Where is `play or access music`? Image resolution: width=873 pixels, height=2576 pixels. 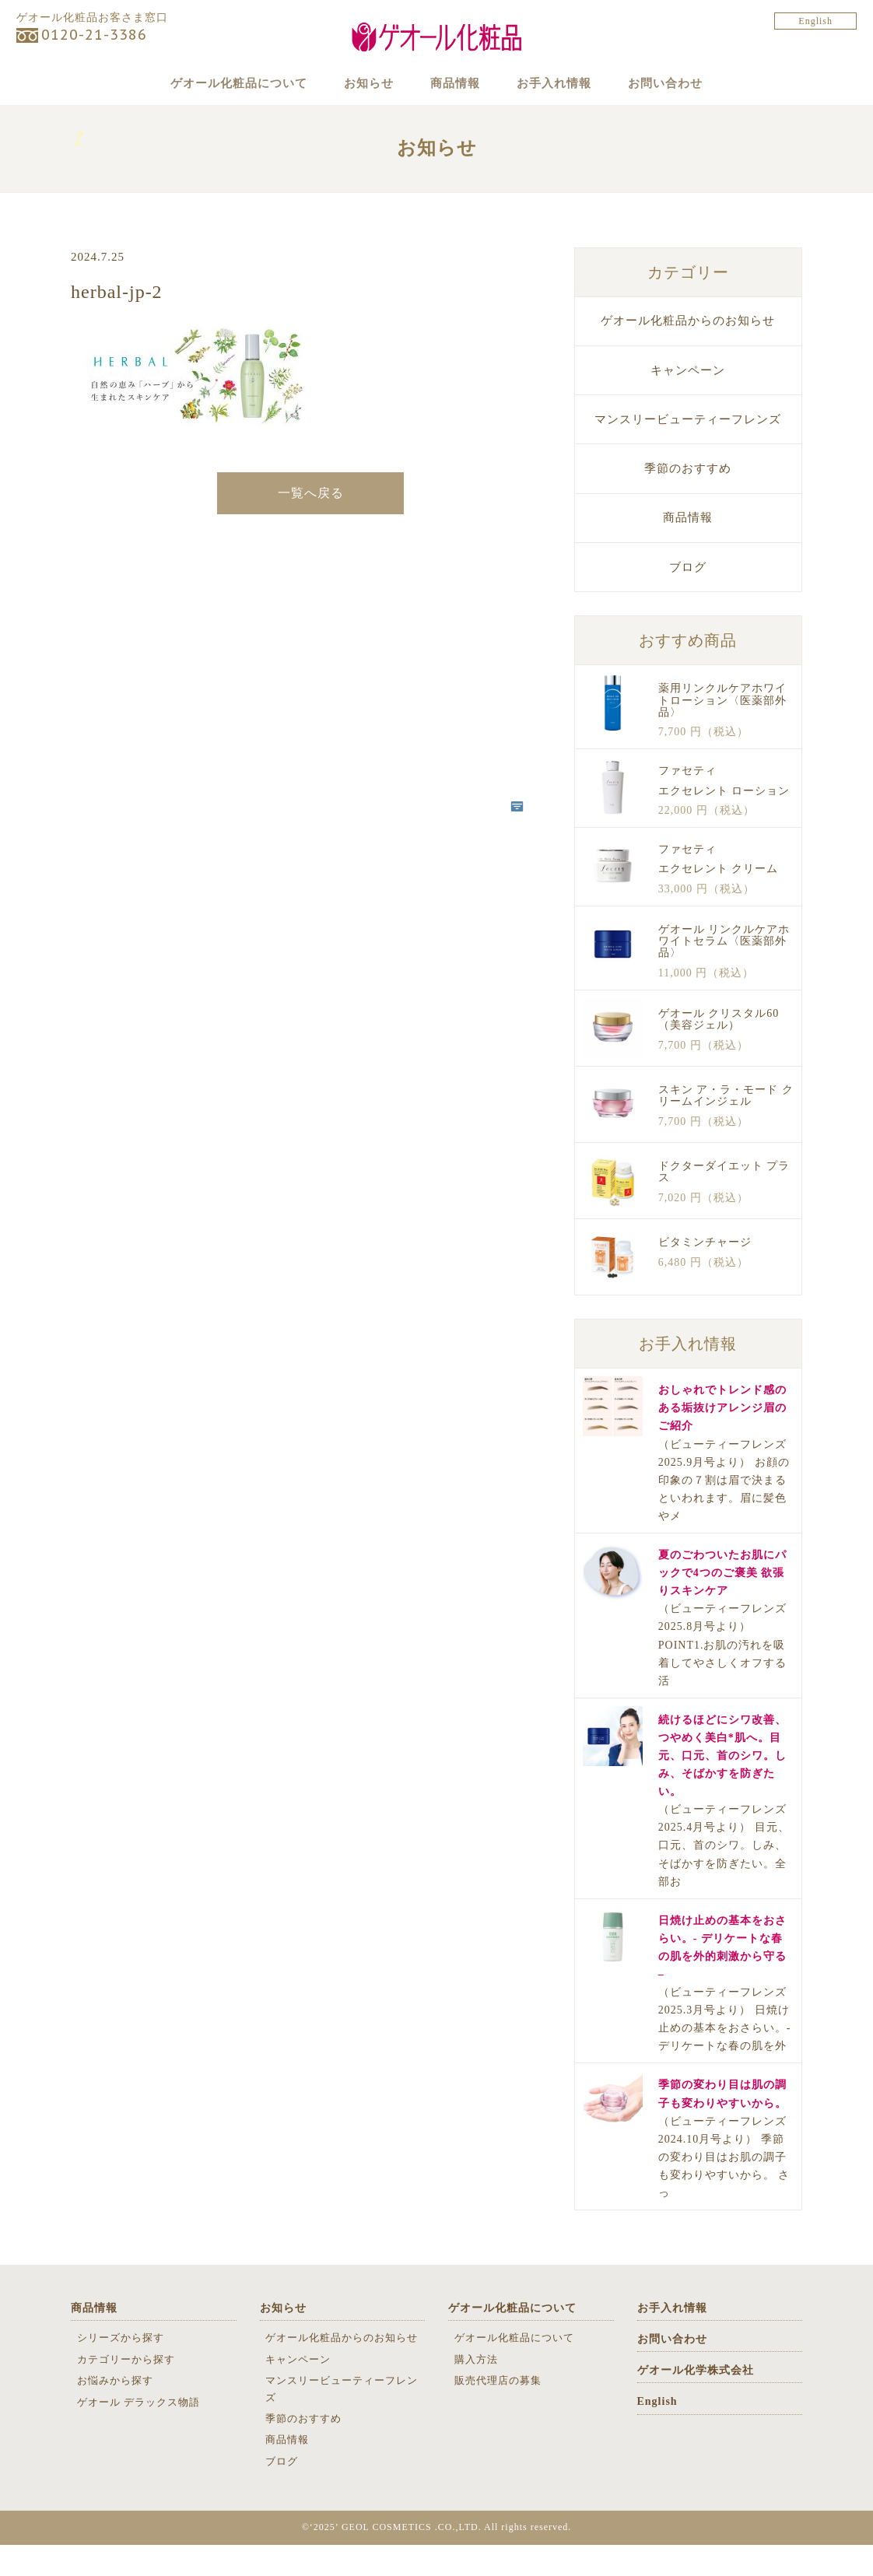
play or access music is located at coordinates (79, 138).